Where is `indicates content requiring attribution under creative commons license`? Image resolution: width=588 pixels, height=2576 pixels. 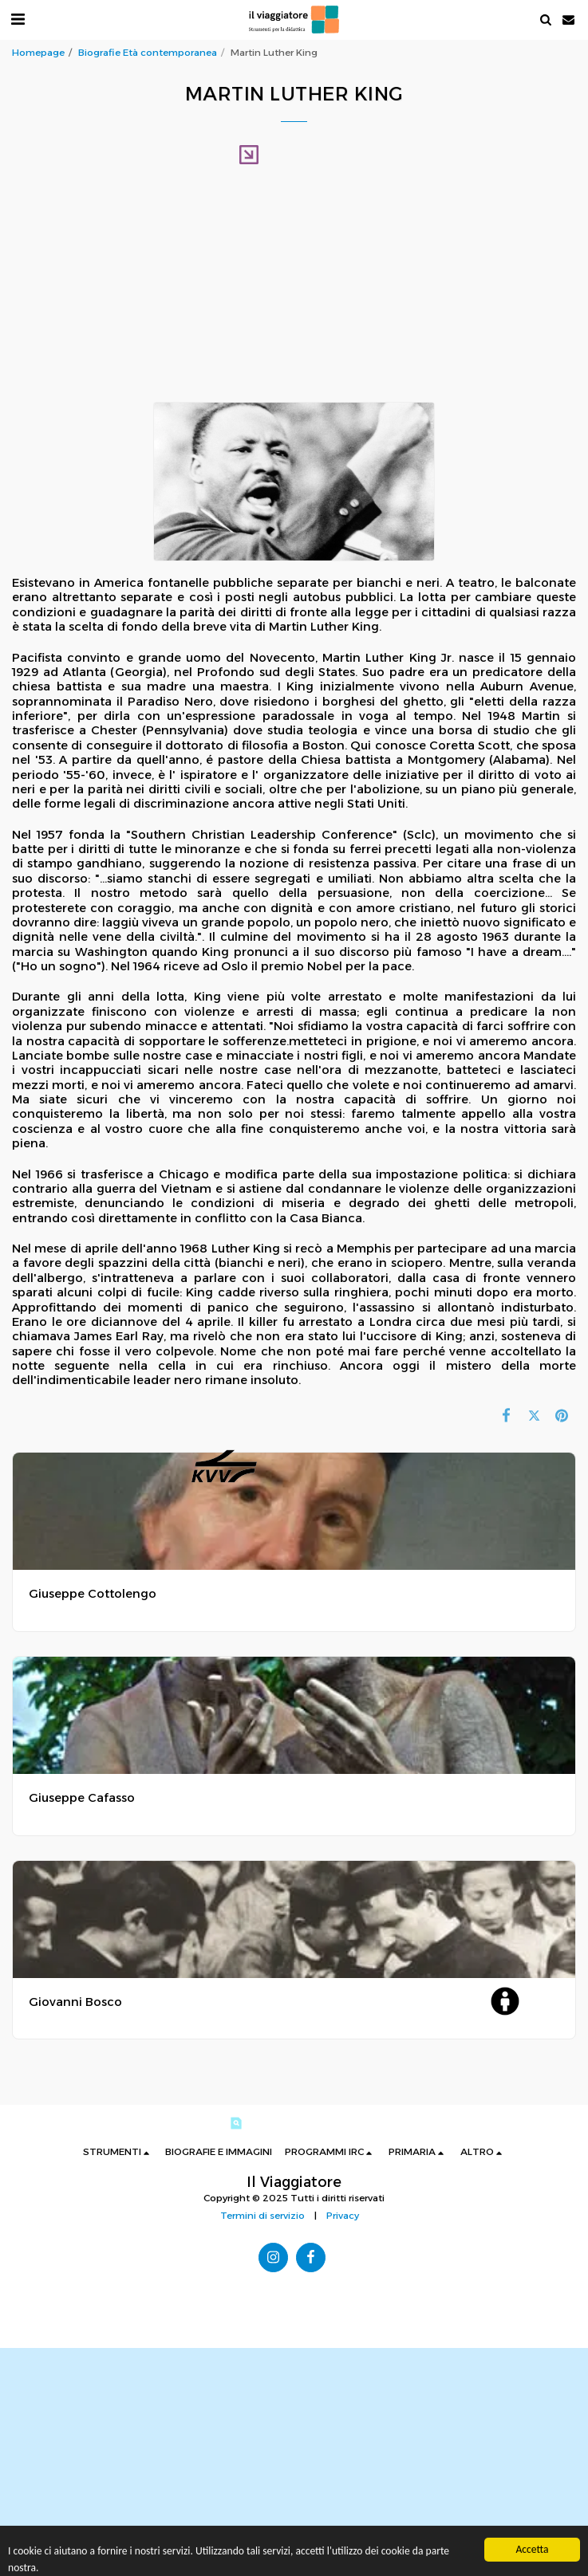
indicates content requiring attribution under creative commons license is located at coordinates (505, 2001).